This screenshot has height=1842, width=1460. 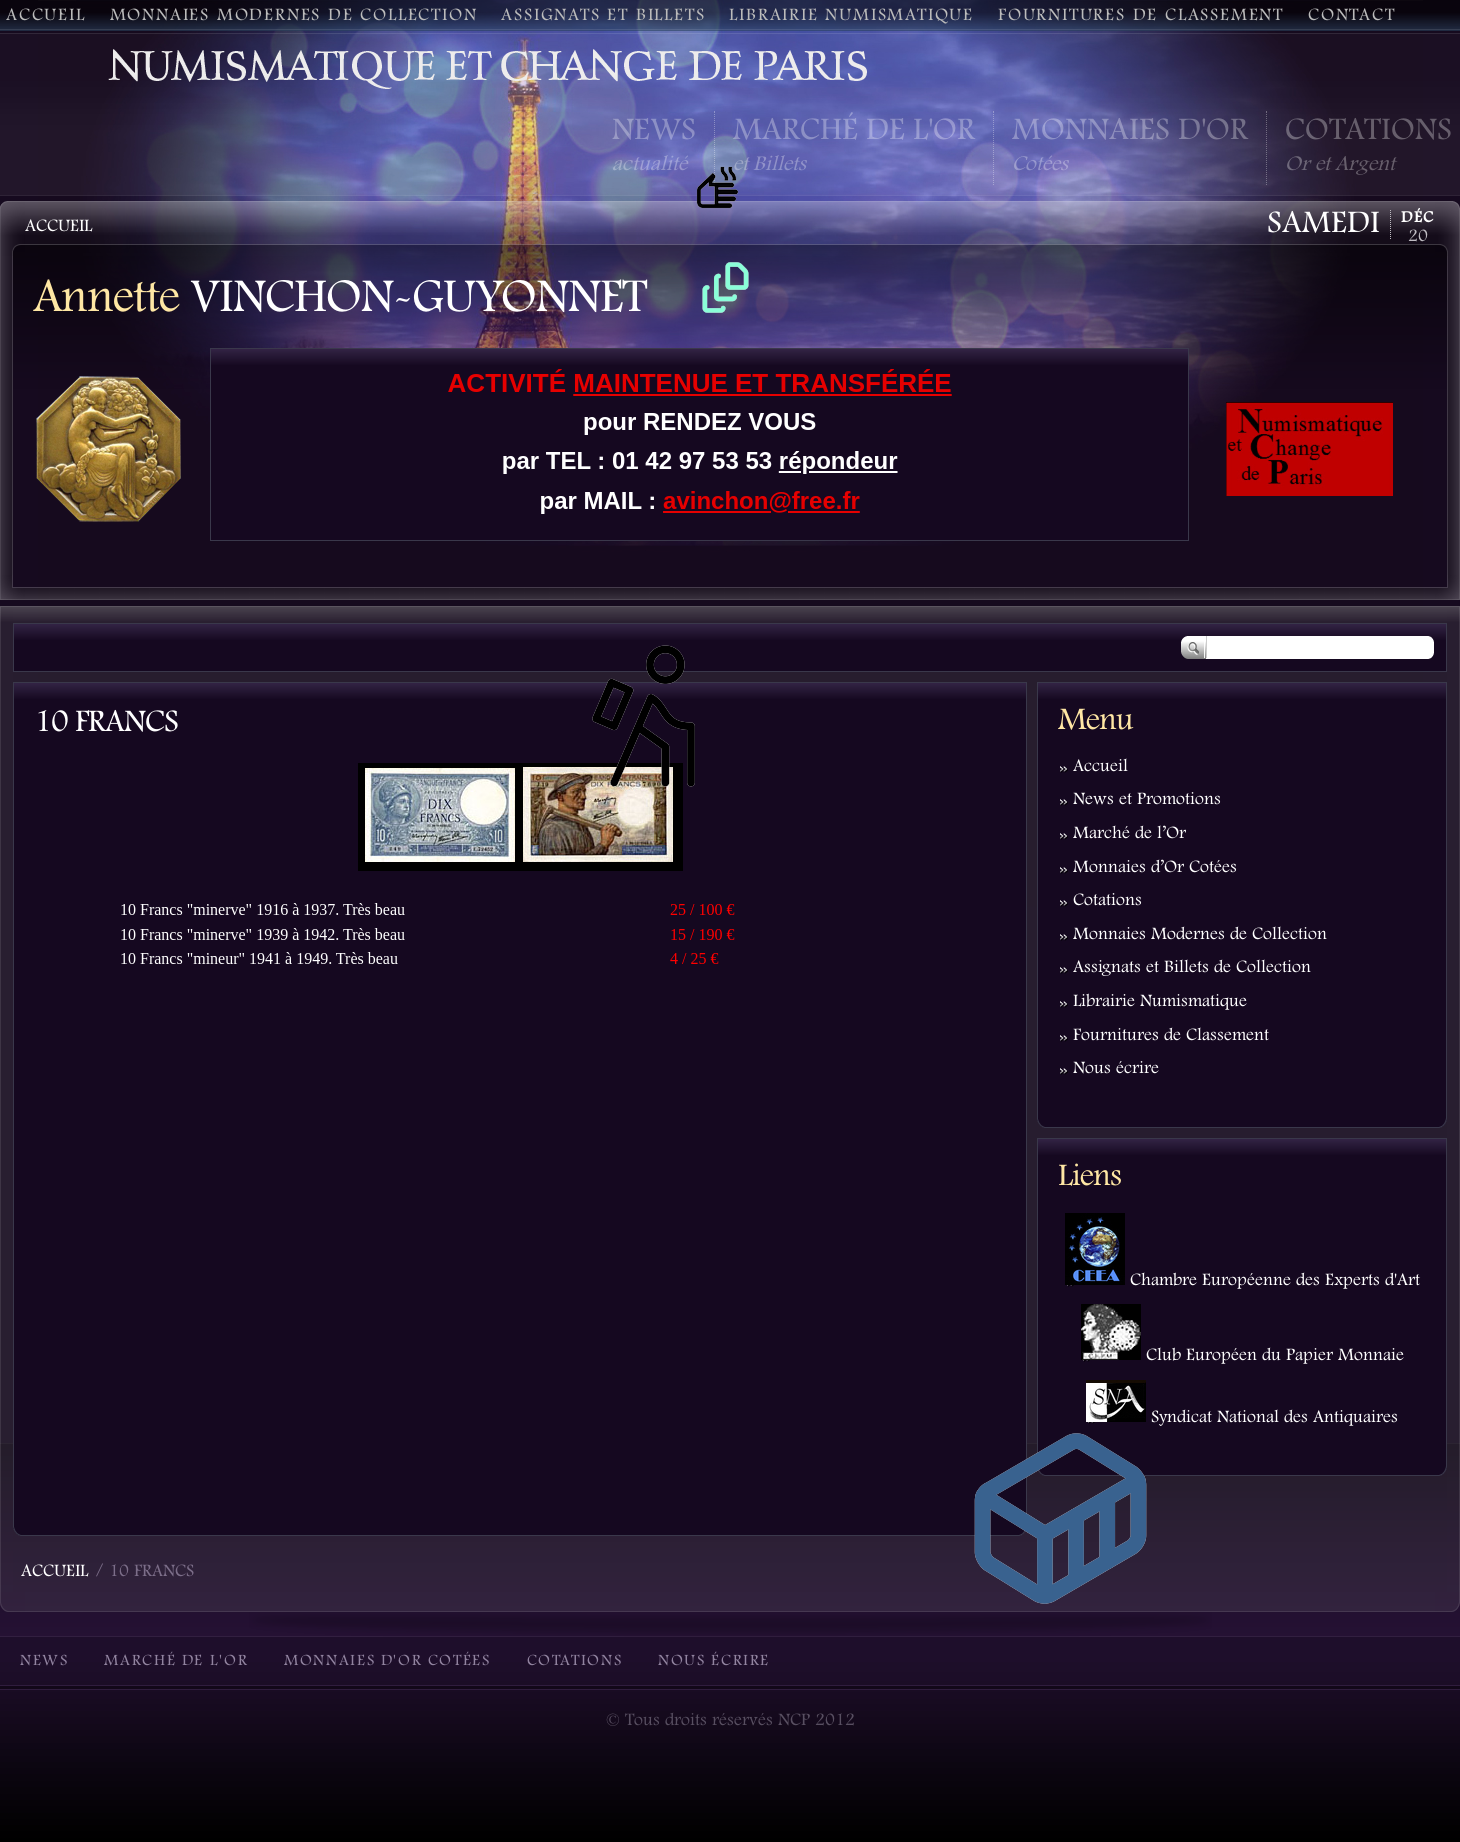 What do you see at coordinates (718, 186) in the screenshot?
I see `indicates hand dryer available` at bounding box center [718, 186].